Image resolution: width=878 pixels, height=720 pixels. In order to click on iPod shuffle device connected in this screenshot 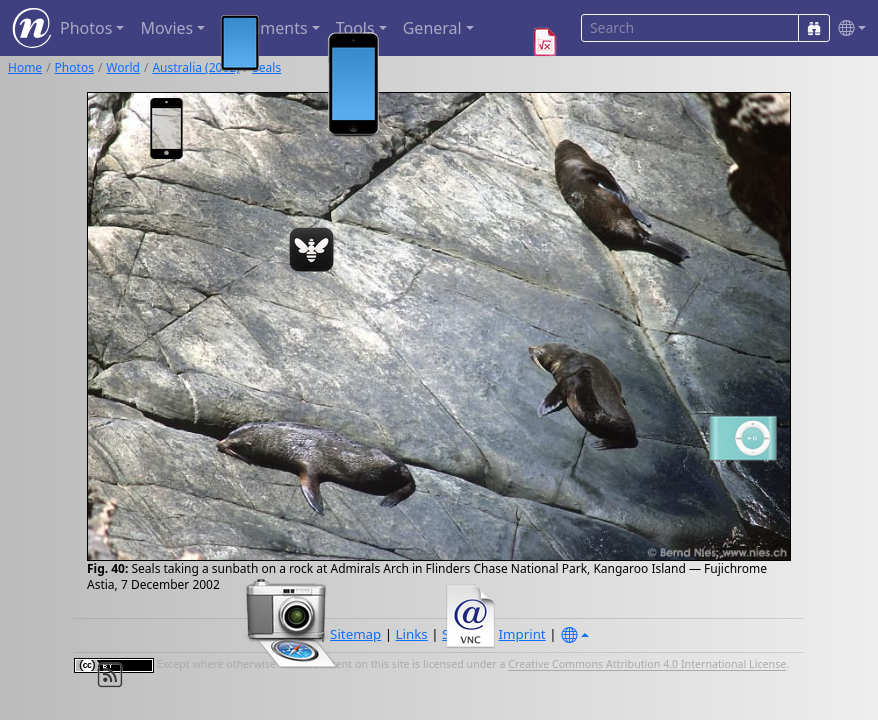, I will do `click(743, 426)`.